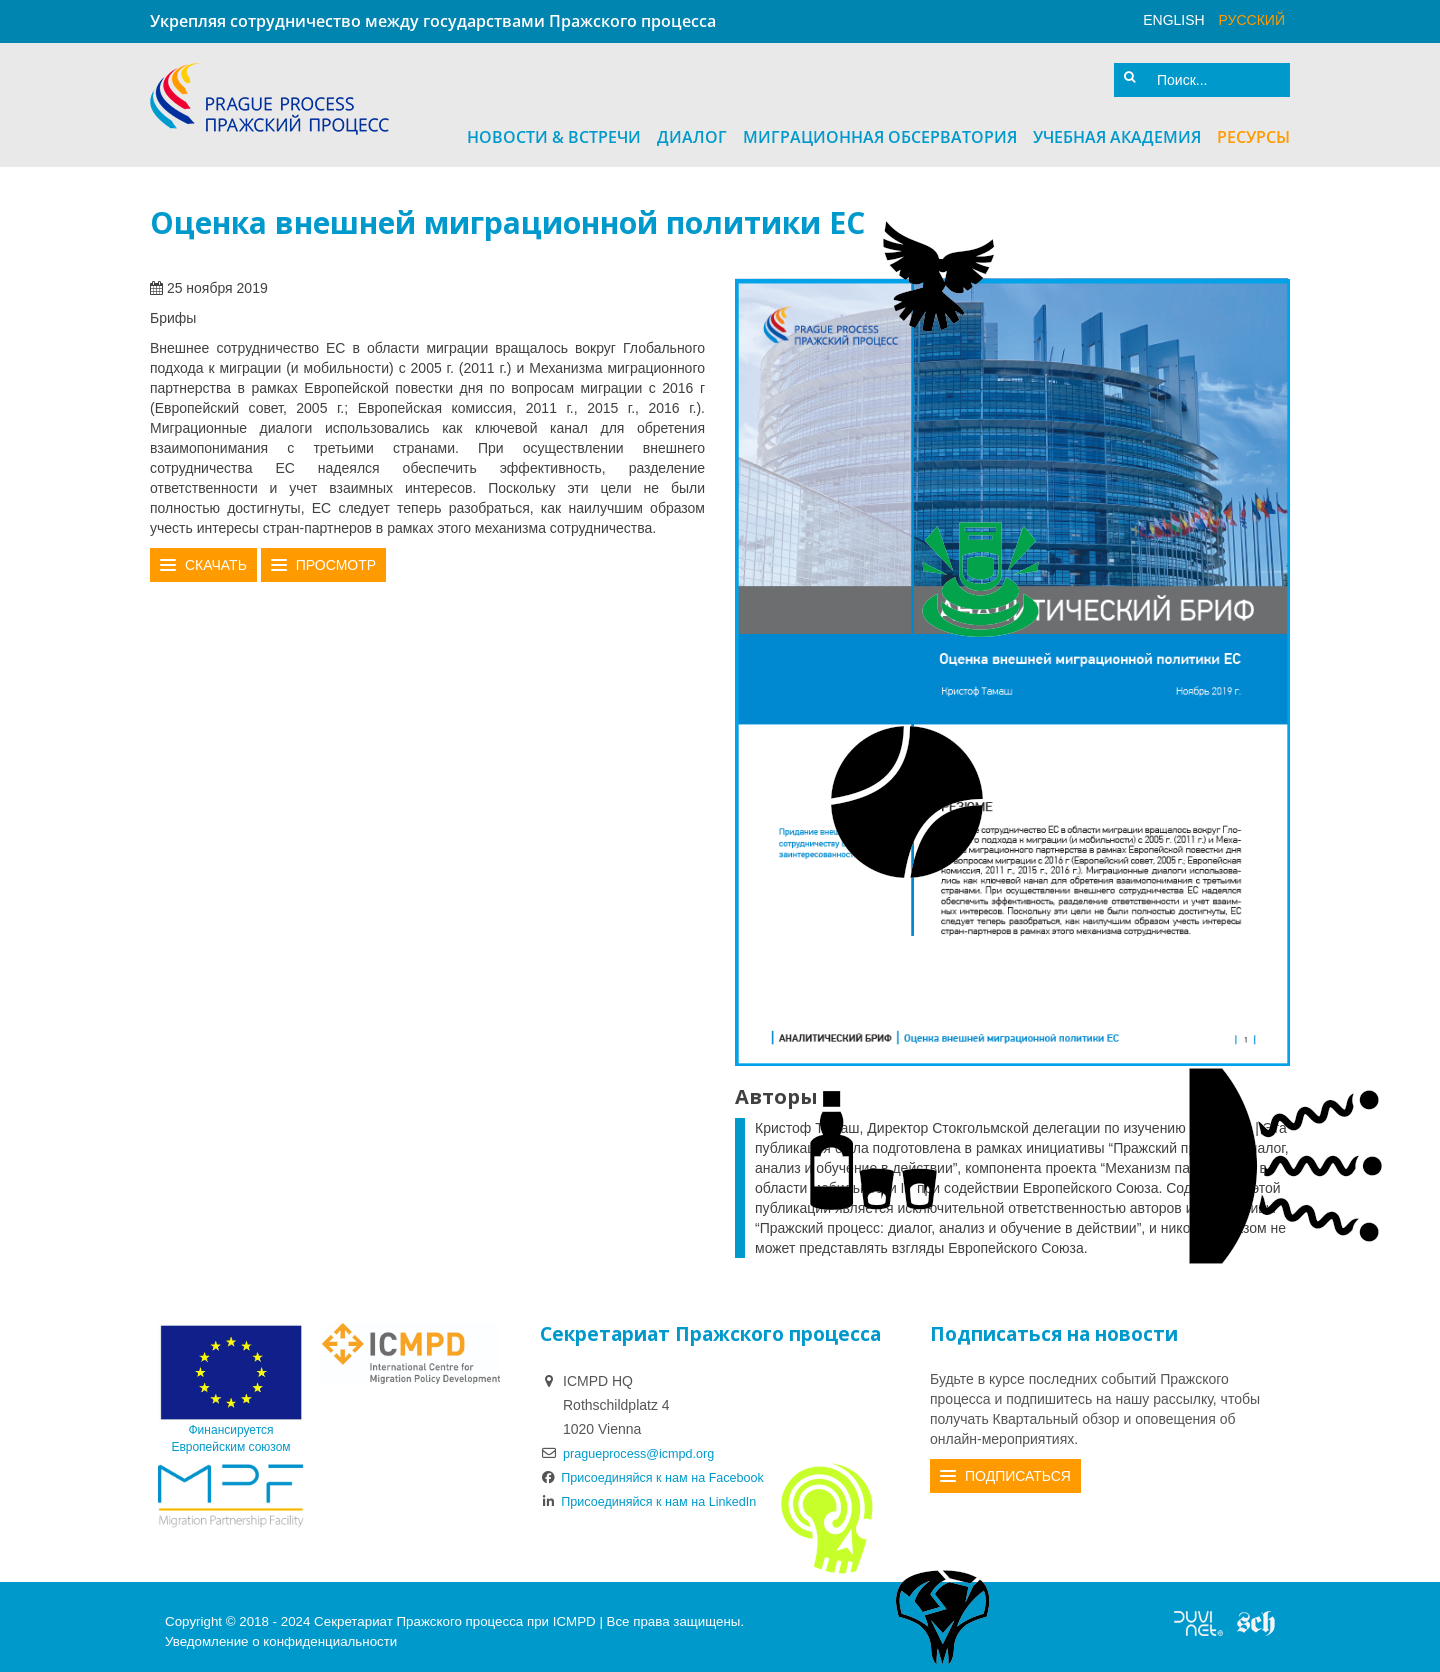 The height and width of the screenshot is (1672, 1440). Describe the element at coordinates (1287, 1166) in the screenshot. I see `indicates radiation or radioactive hazard warning` at that location.